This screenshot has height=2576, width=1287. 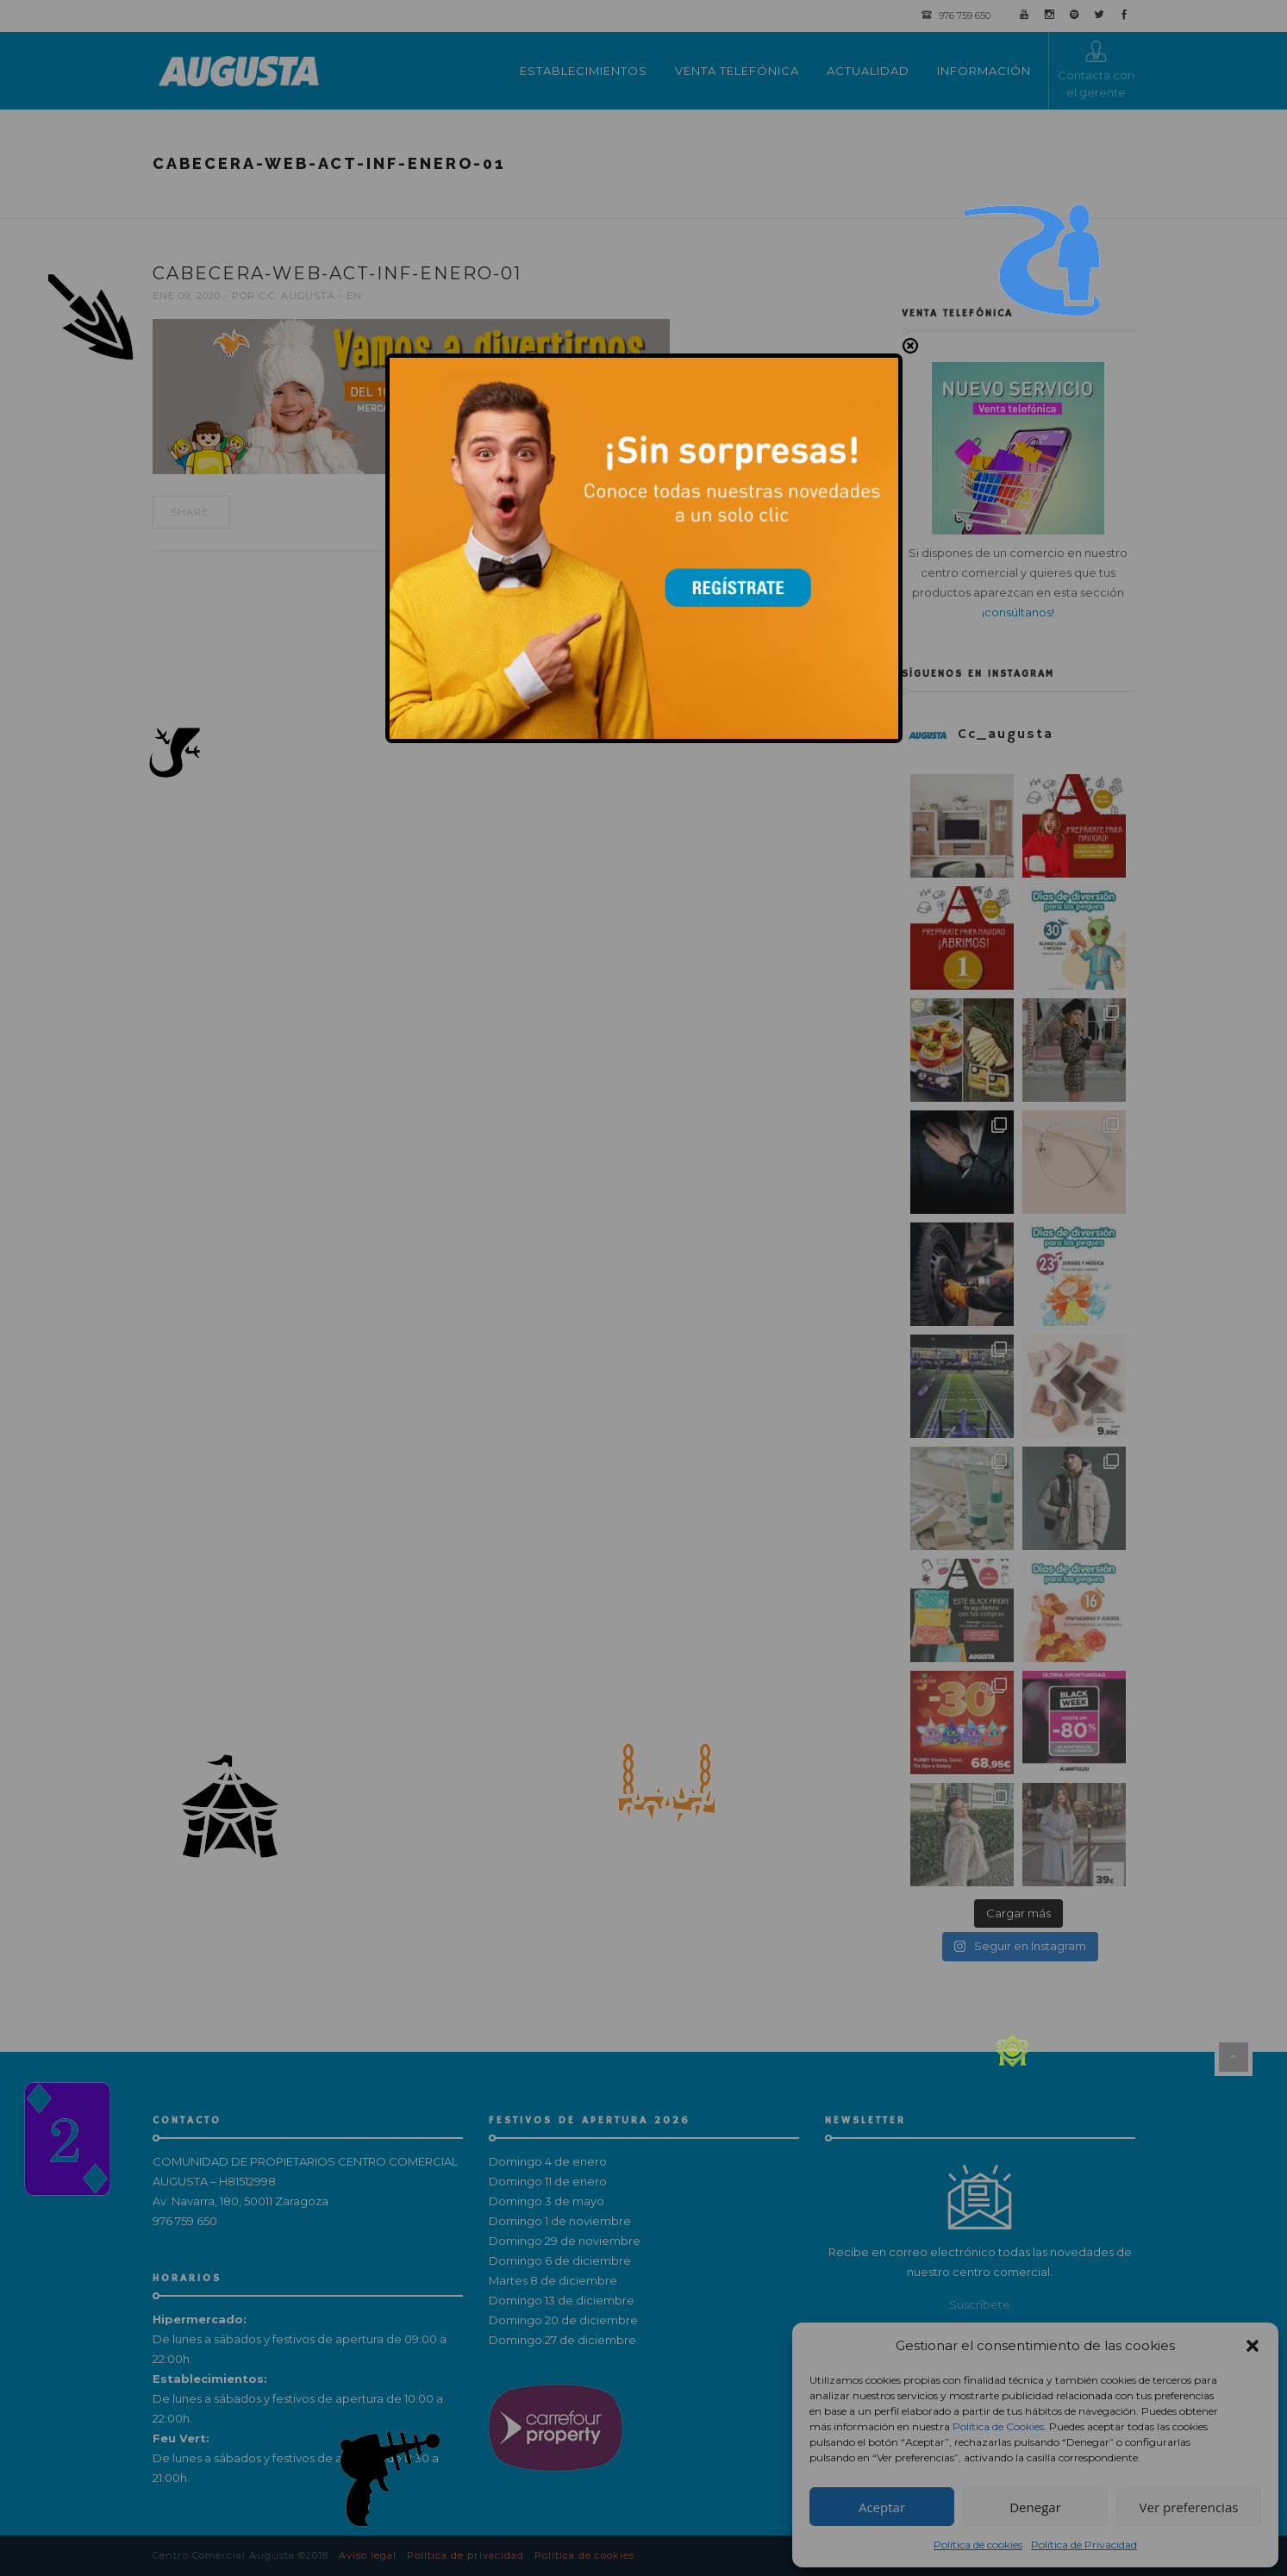 What do you see at coordinates (390, 2476) in the screenshot?
I see `select ray gun weapon in game` at bounding box center [390, 2476].